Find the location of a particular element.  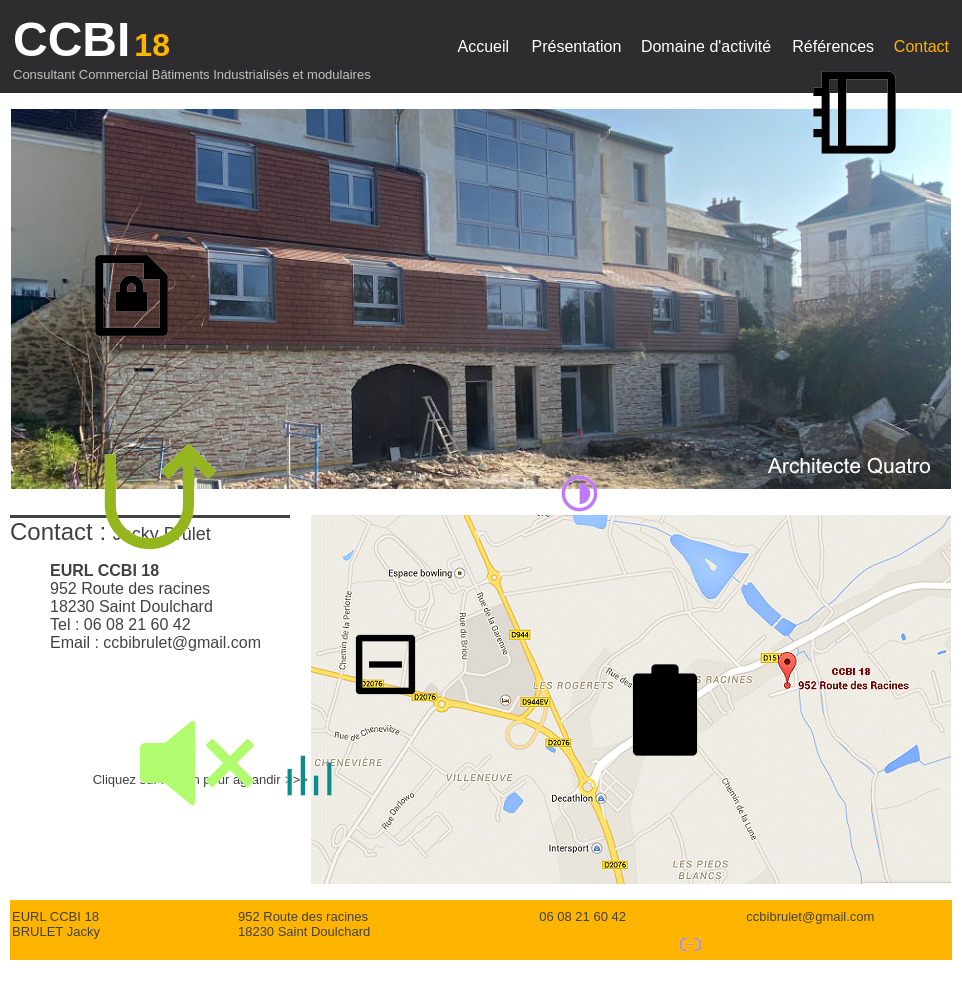

adjust display contrast settings is located at coordinates (579, 493).